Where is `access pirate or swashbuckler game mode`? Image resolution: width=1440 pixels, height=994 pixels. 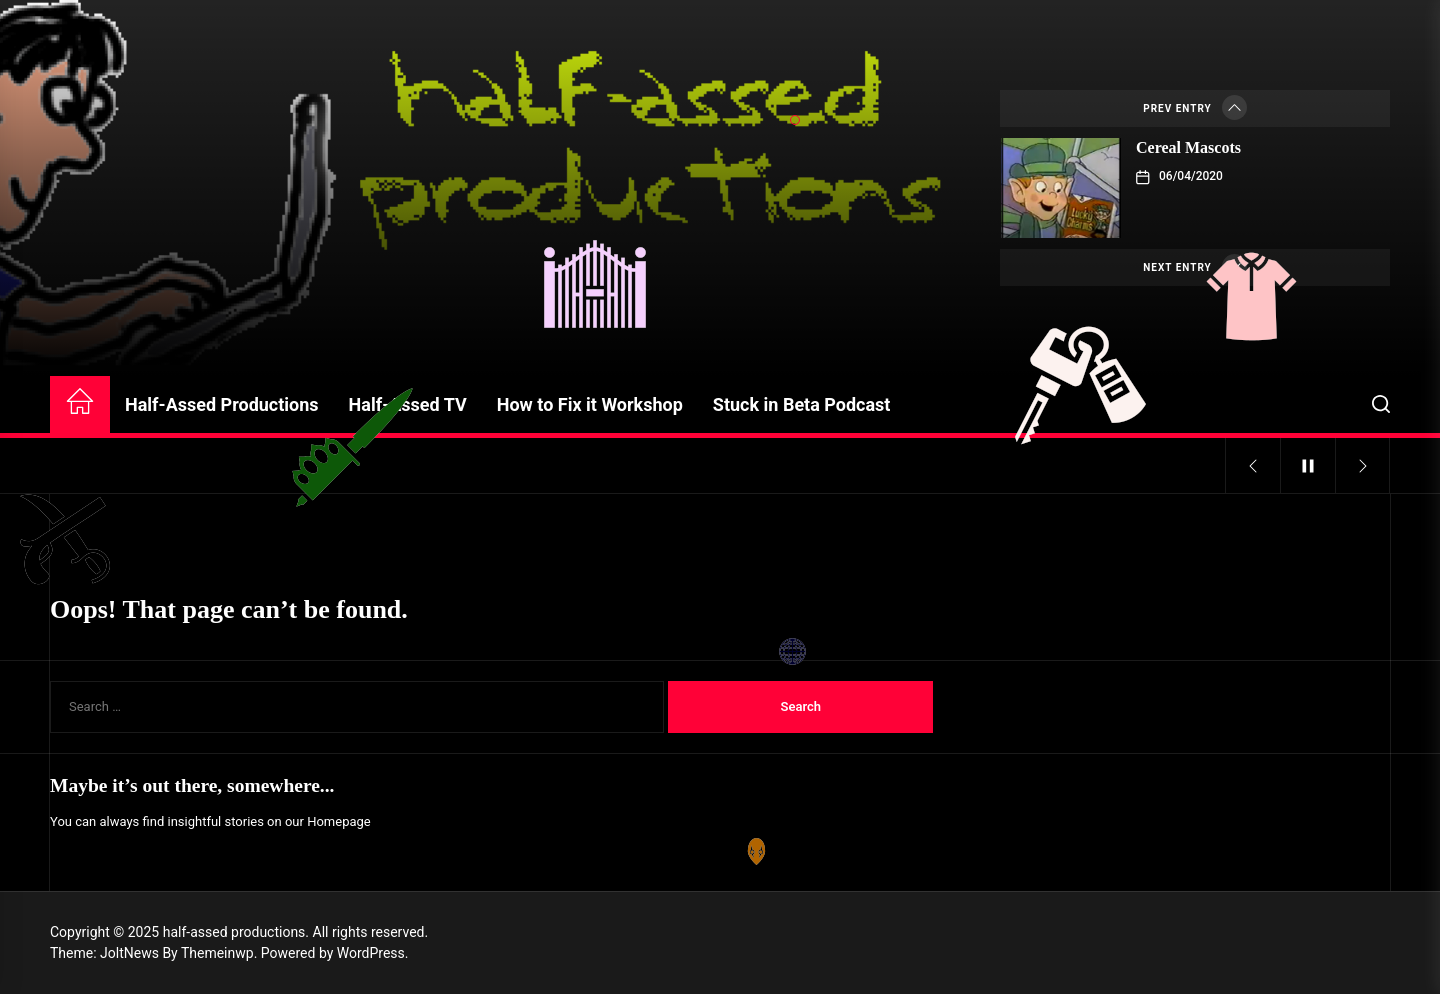
access pirate or swashbuckler game mode is located at coordinates (65, 539).